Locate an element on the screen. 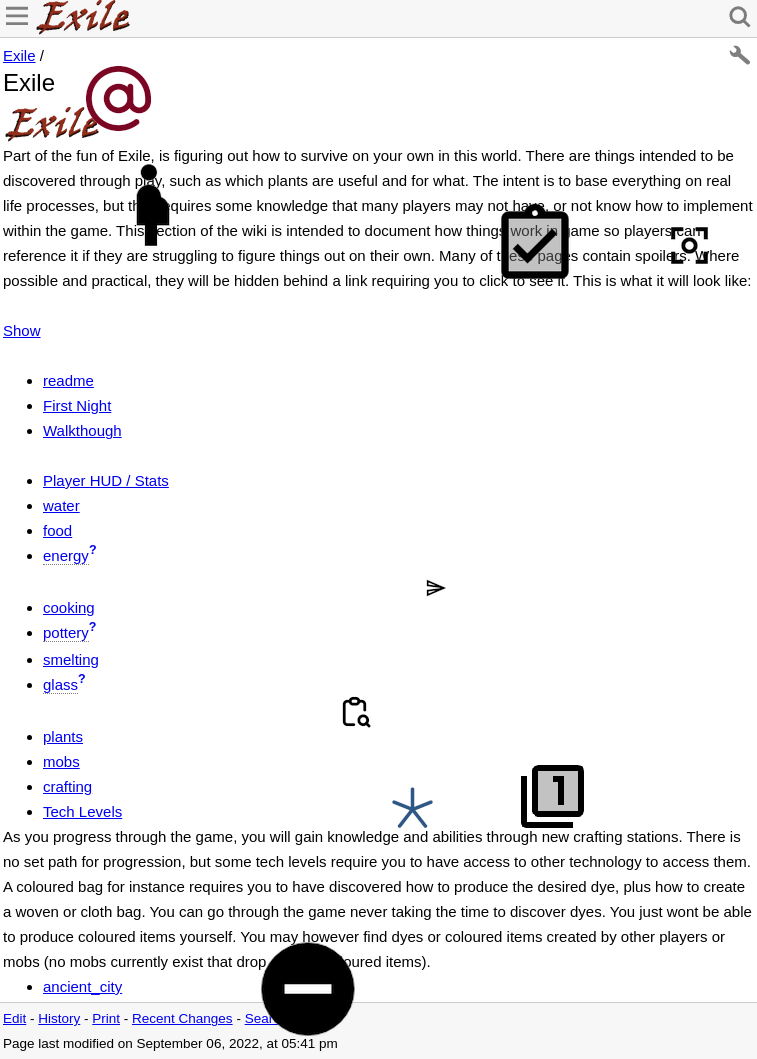 The height and width of the screenshot is (1059, 757). indicates pregnancy-related features or services is located at coordinates (153, 205).